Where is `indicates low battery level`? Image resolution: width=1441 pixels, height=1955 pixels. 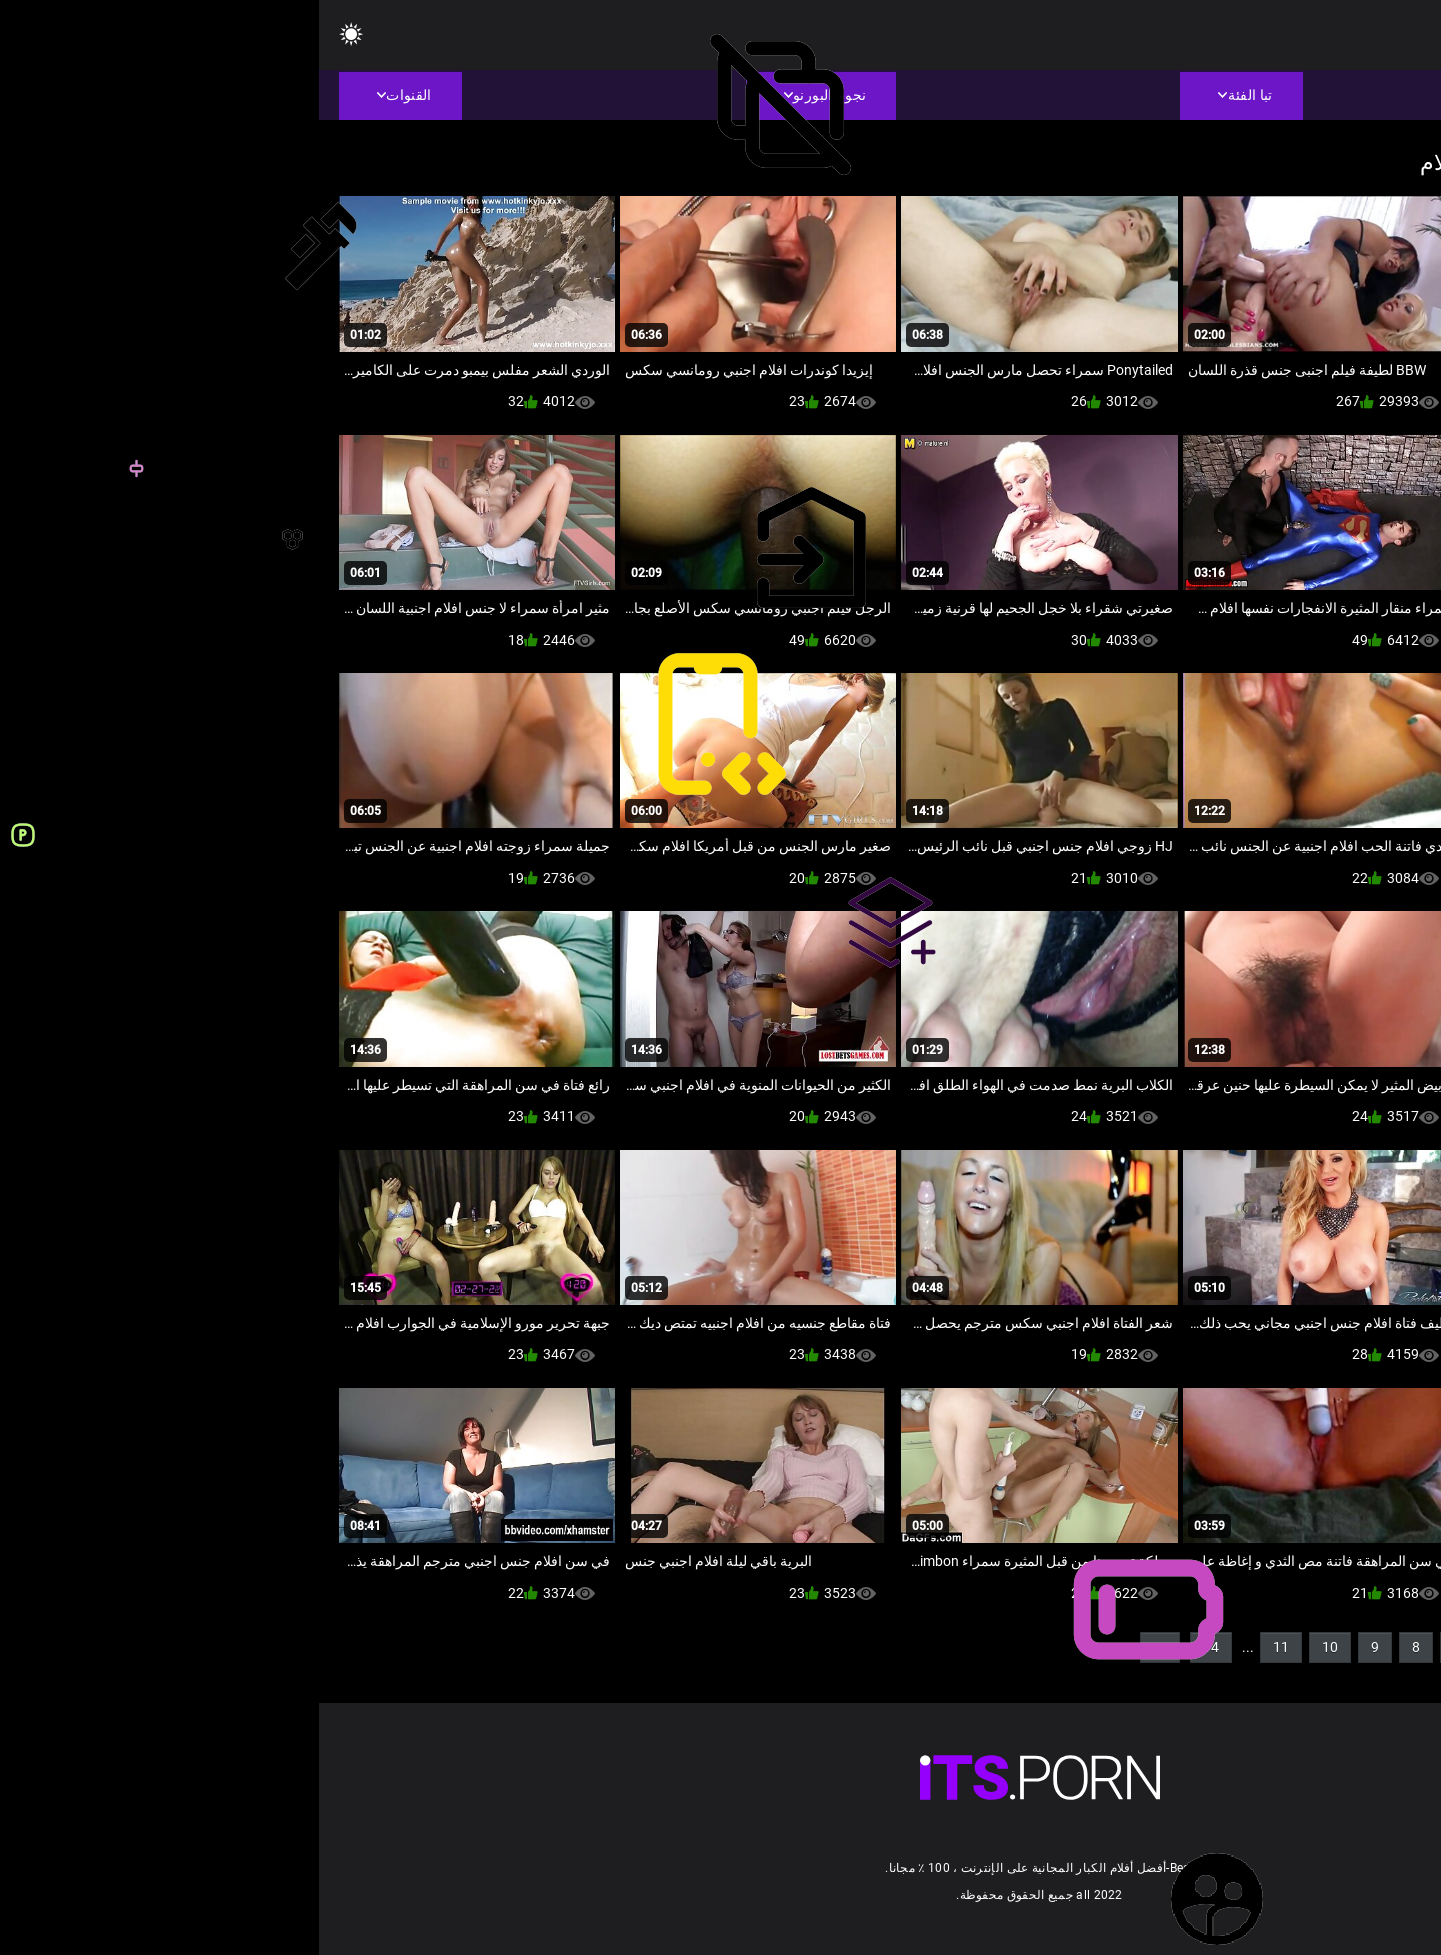 indicates low battery level is located at coordinates (1148, 1609).